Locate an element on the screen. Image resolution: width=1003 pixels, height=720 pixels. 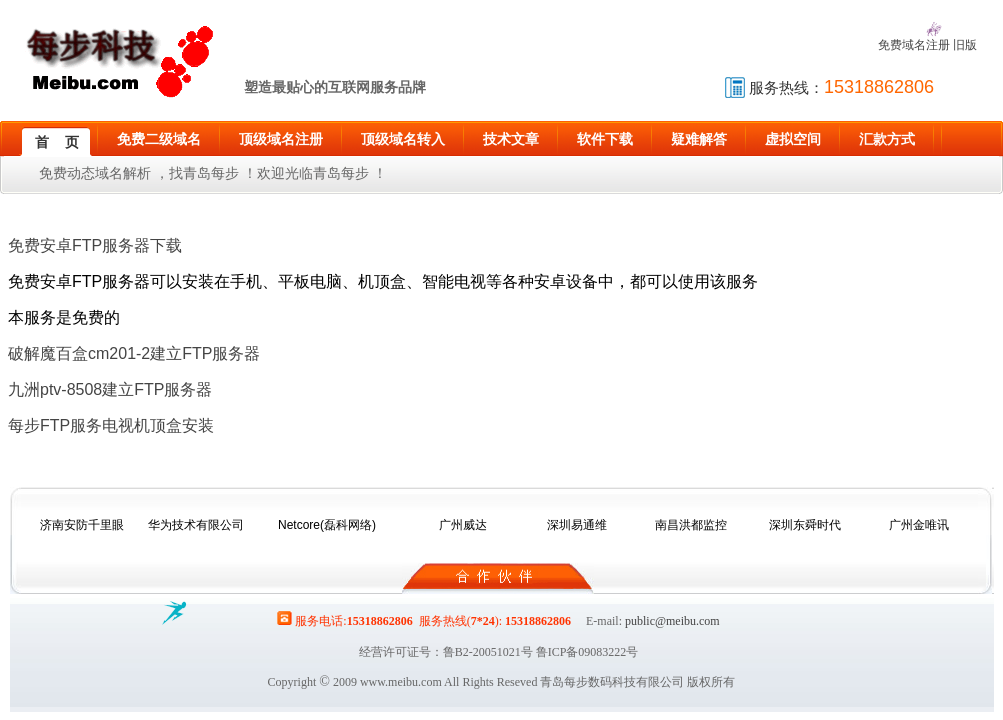
select cavalry unit type is located at coordinates (934, 29).